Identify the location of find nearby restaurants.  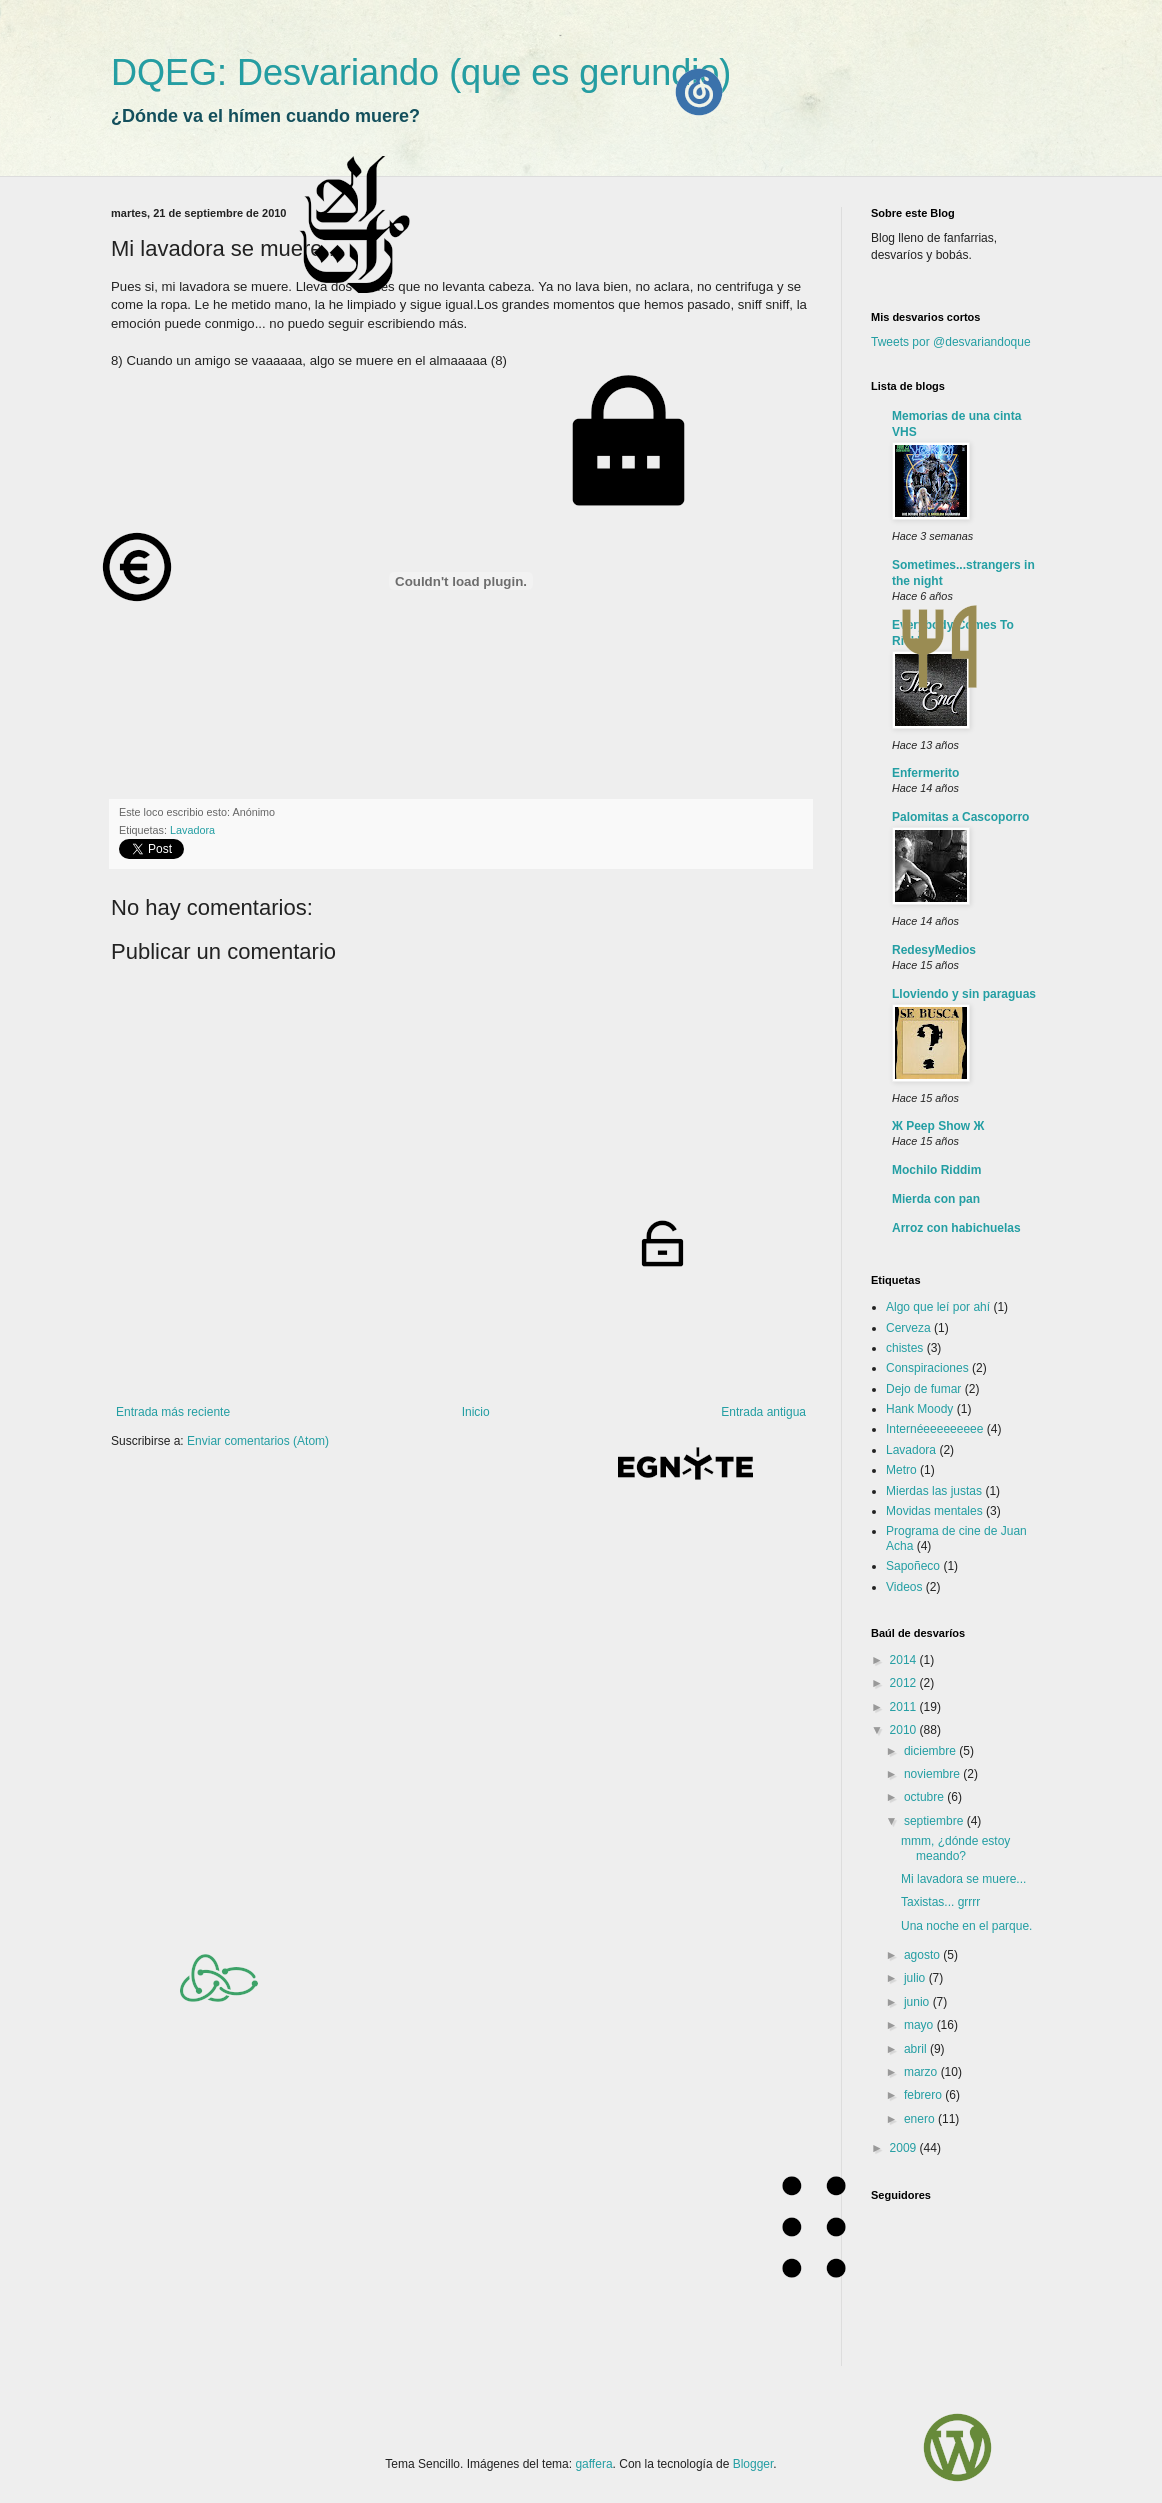
(939, 646).